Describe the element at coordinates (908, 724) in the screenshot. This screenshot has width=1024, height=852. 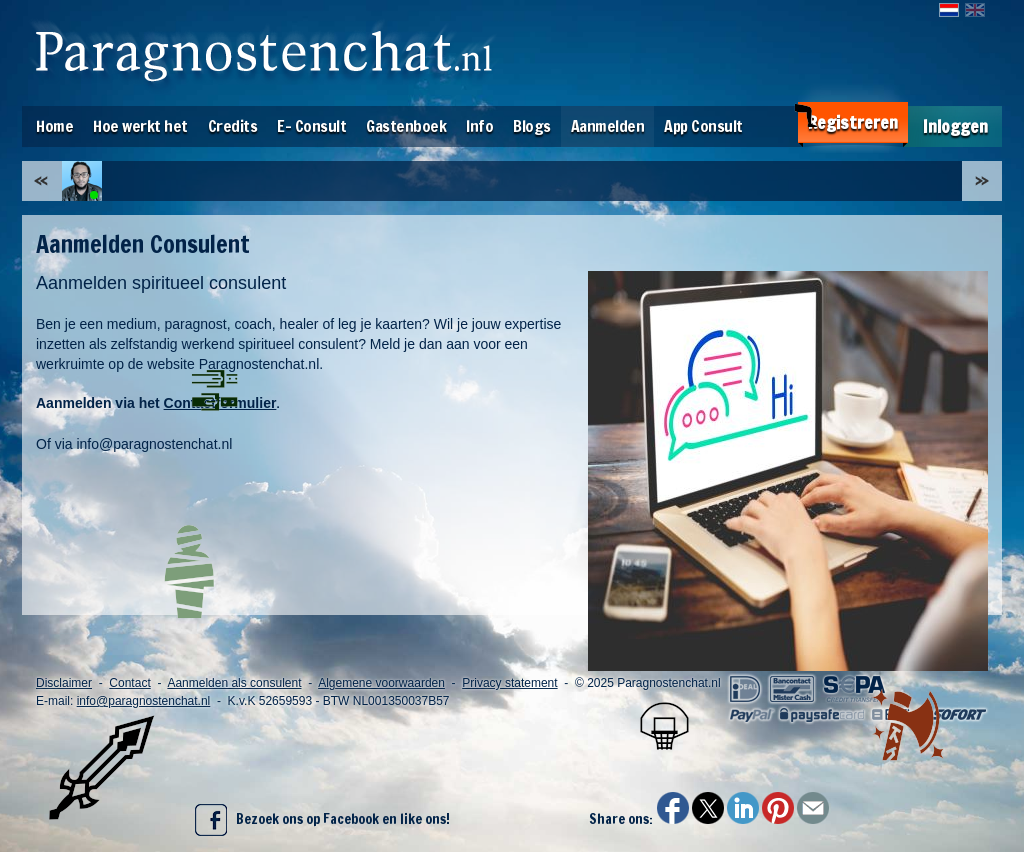
I see `equip a magic or enchanted axe weapon` at that location.